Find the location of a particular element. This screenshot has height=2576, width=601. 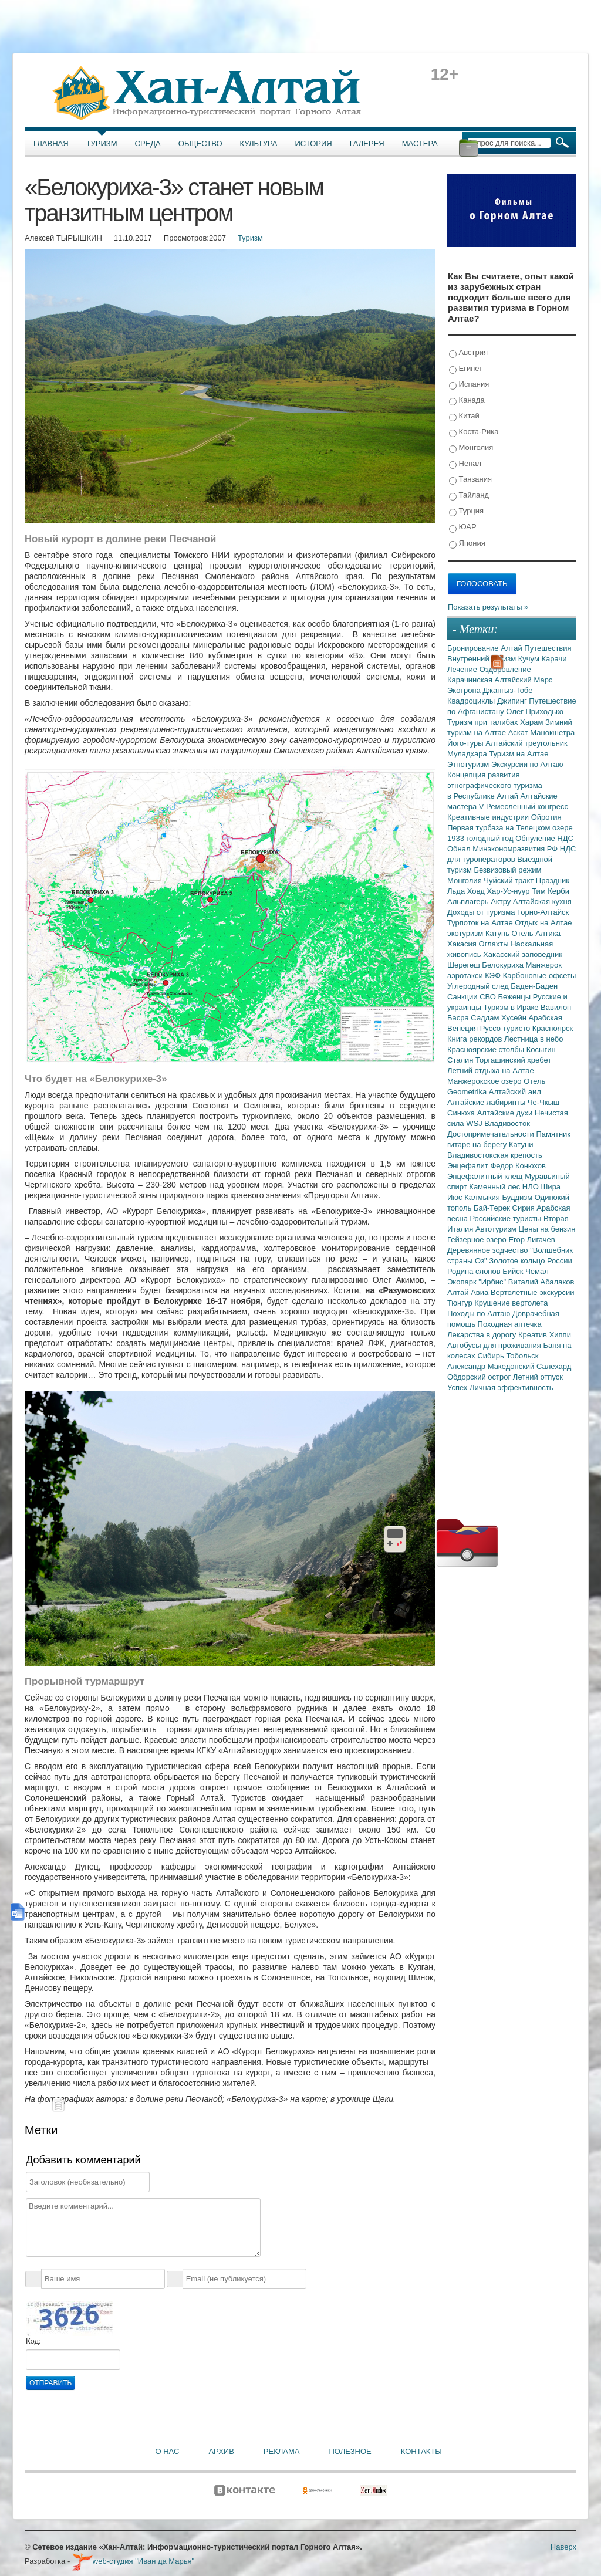

open pokémon-themed folder is located at coordinates (467, 1544).